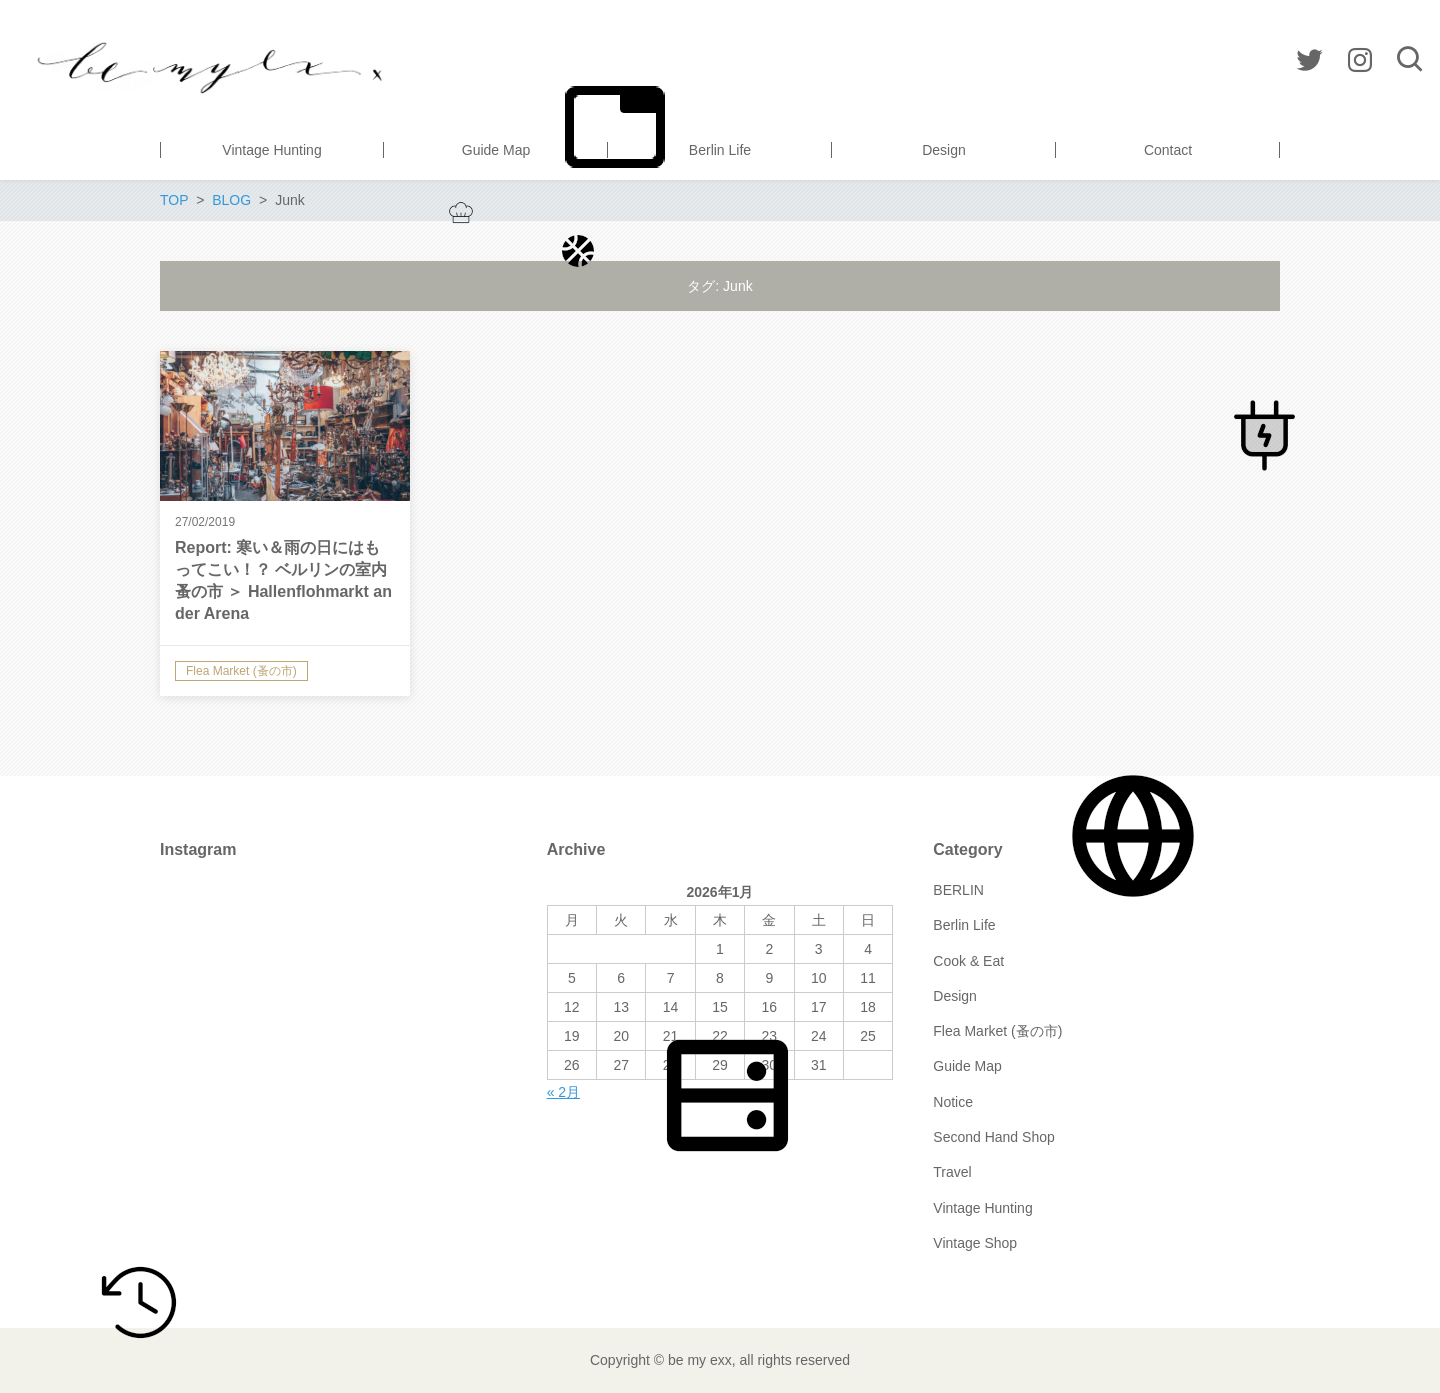  I want to click on access storage drives or disk management, so click(727, 1095).